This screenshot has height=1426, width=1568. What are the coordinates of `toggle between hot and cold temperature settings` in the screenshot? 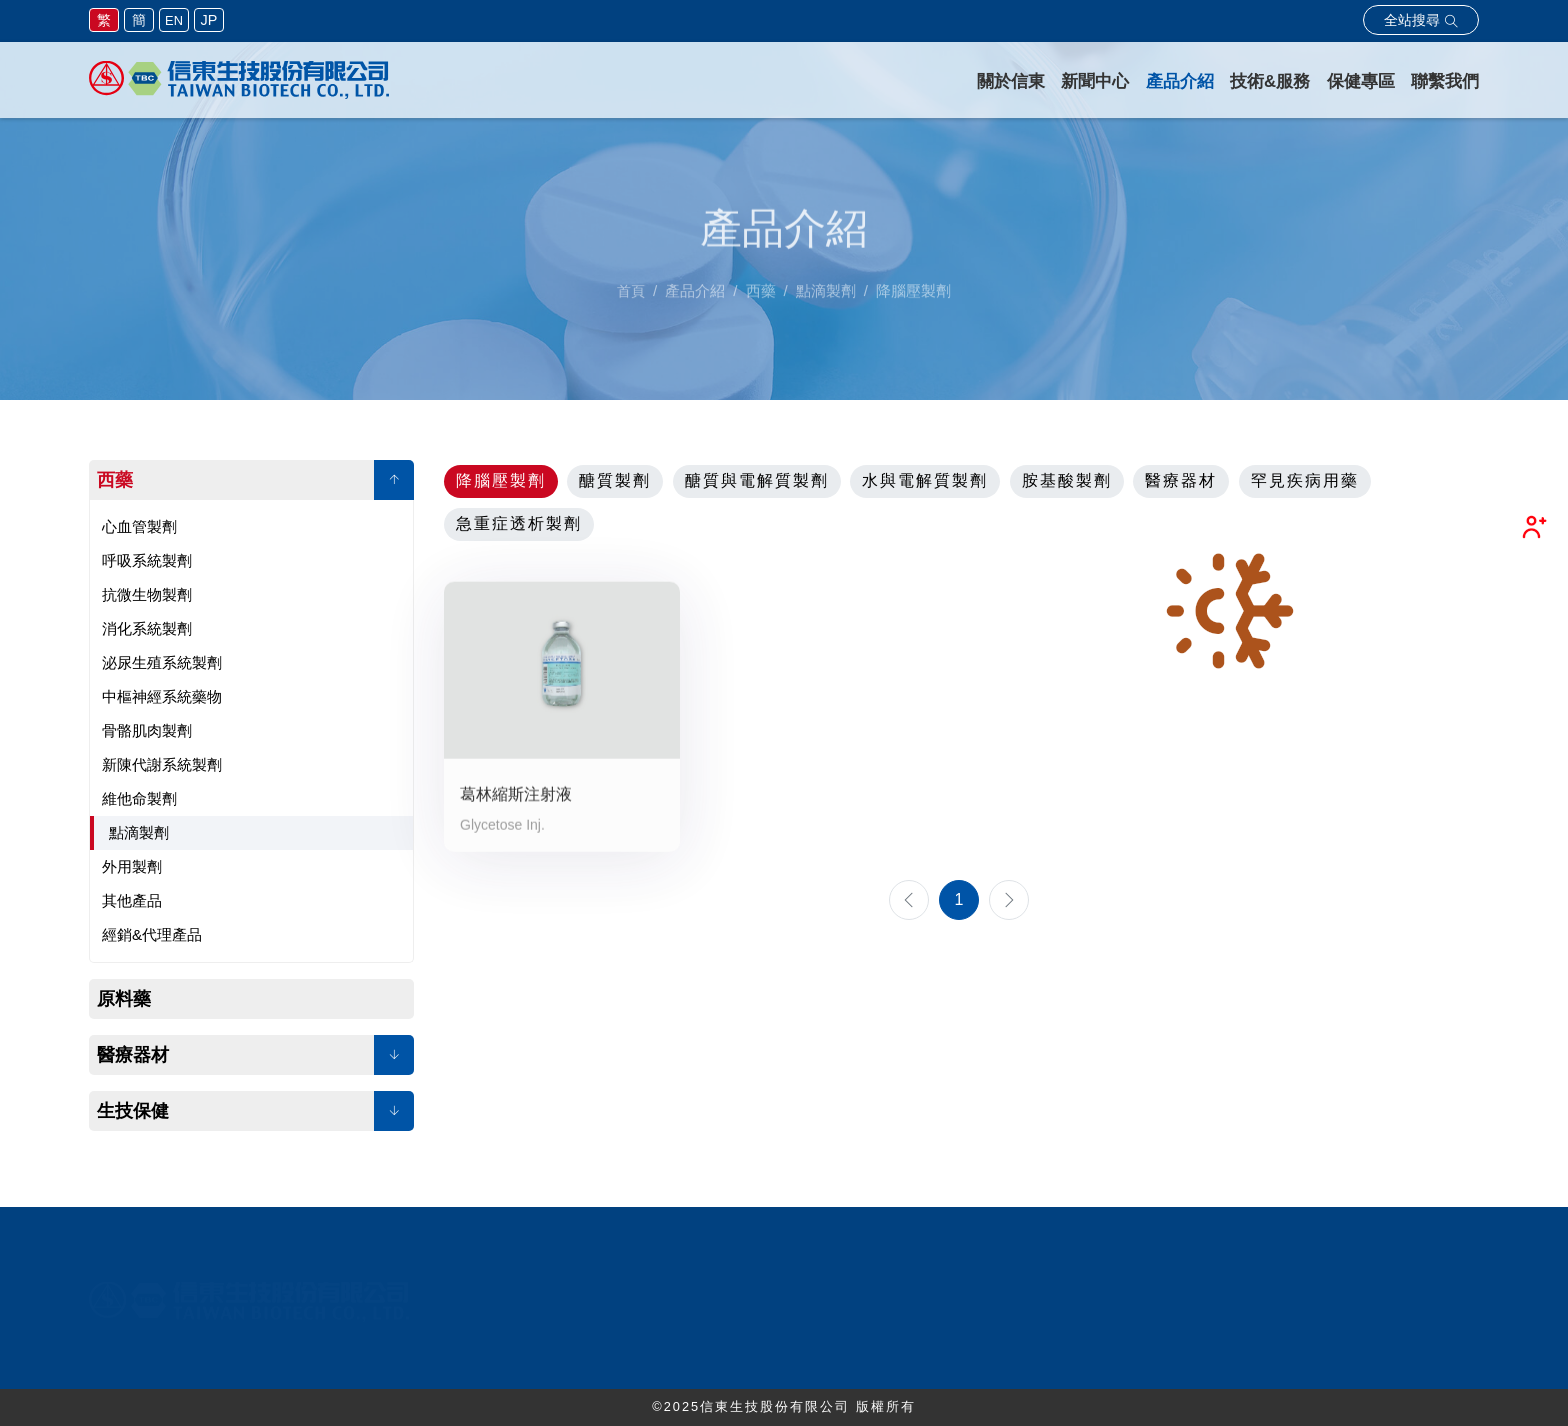 It's located at (1230, 611).